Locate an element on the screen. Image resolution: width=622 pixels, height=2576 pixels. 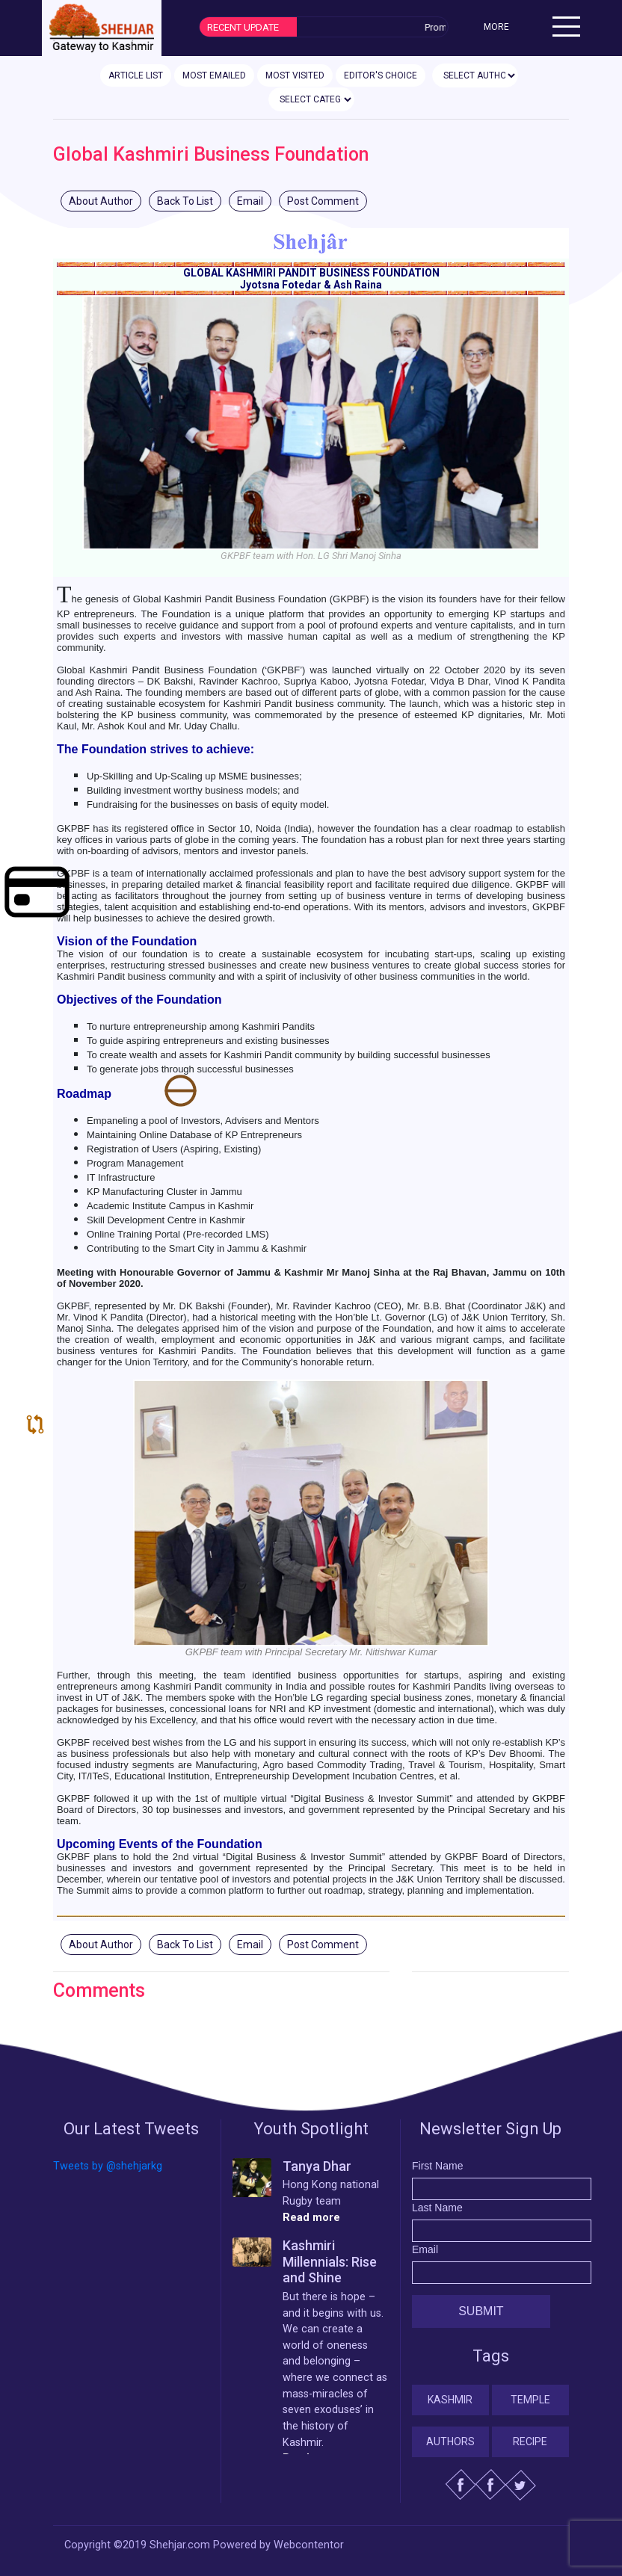
toggle between light and dark mode is located at coordinates (180, 1090).